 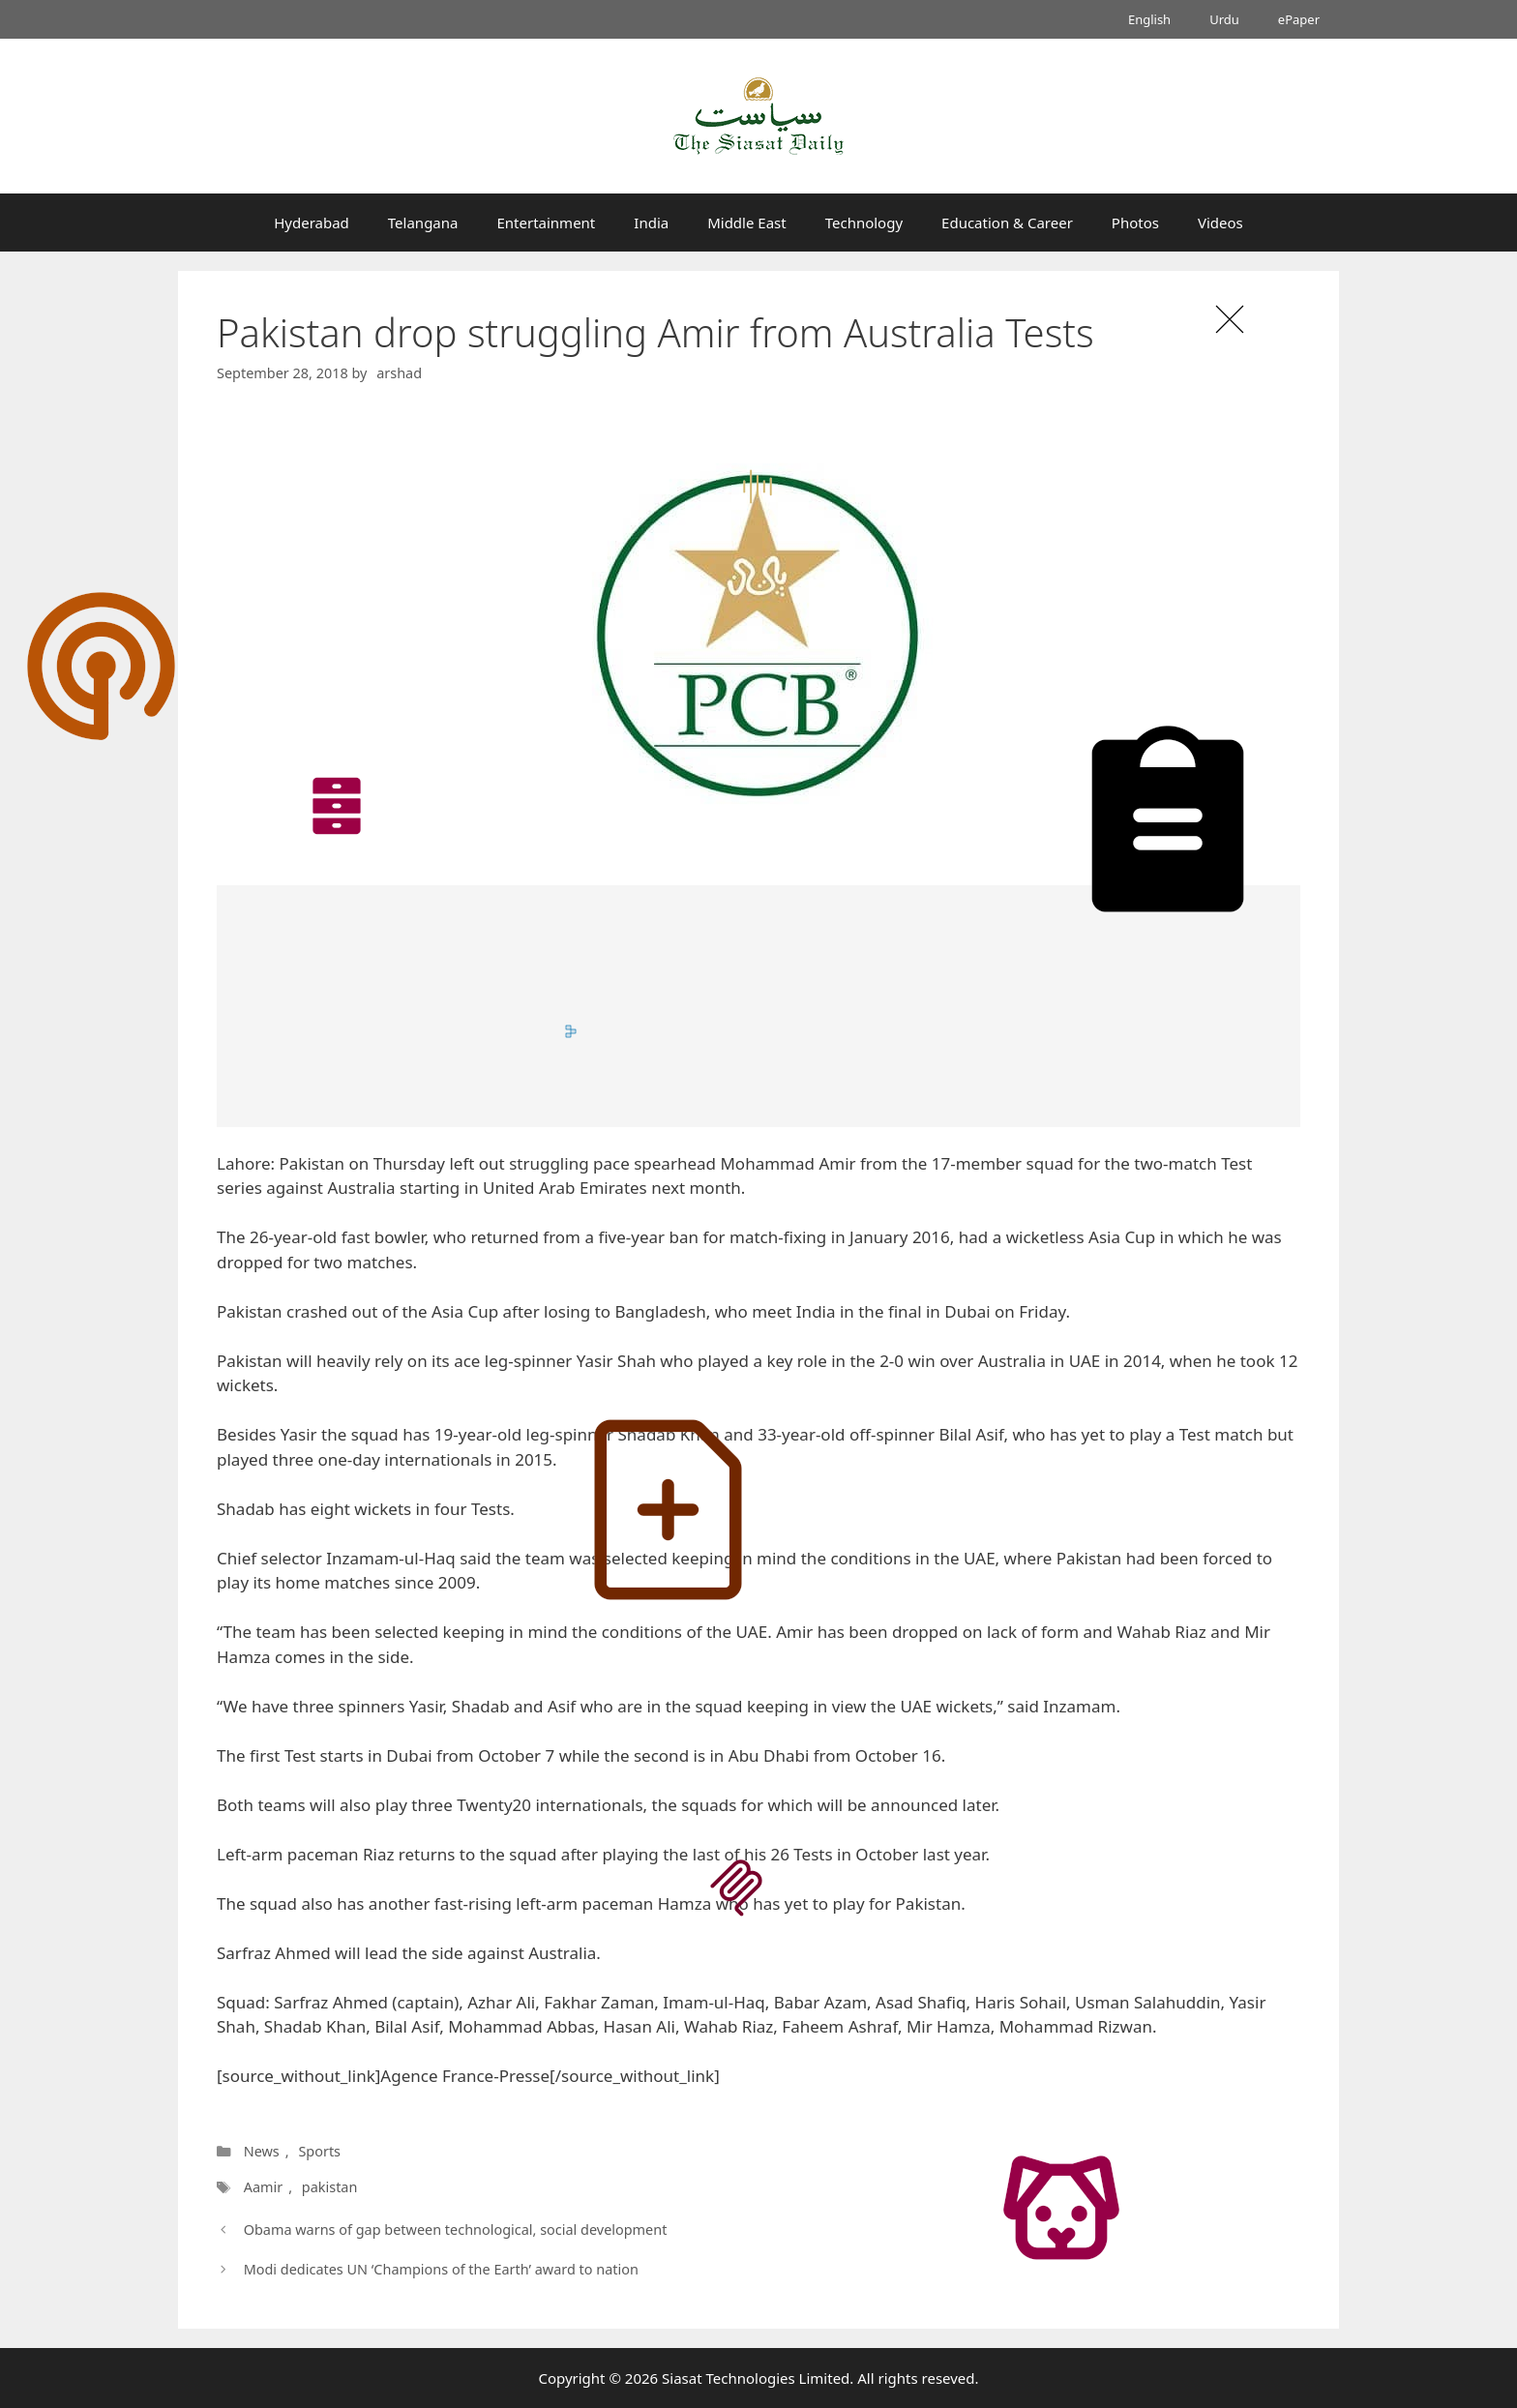 What do you see at coordinates (570, 1031) in the screenshot?
I see `open Replit coding environment` at bounding box center [570, 1031].